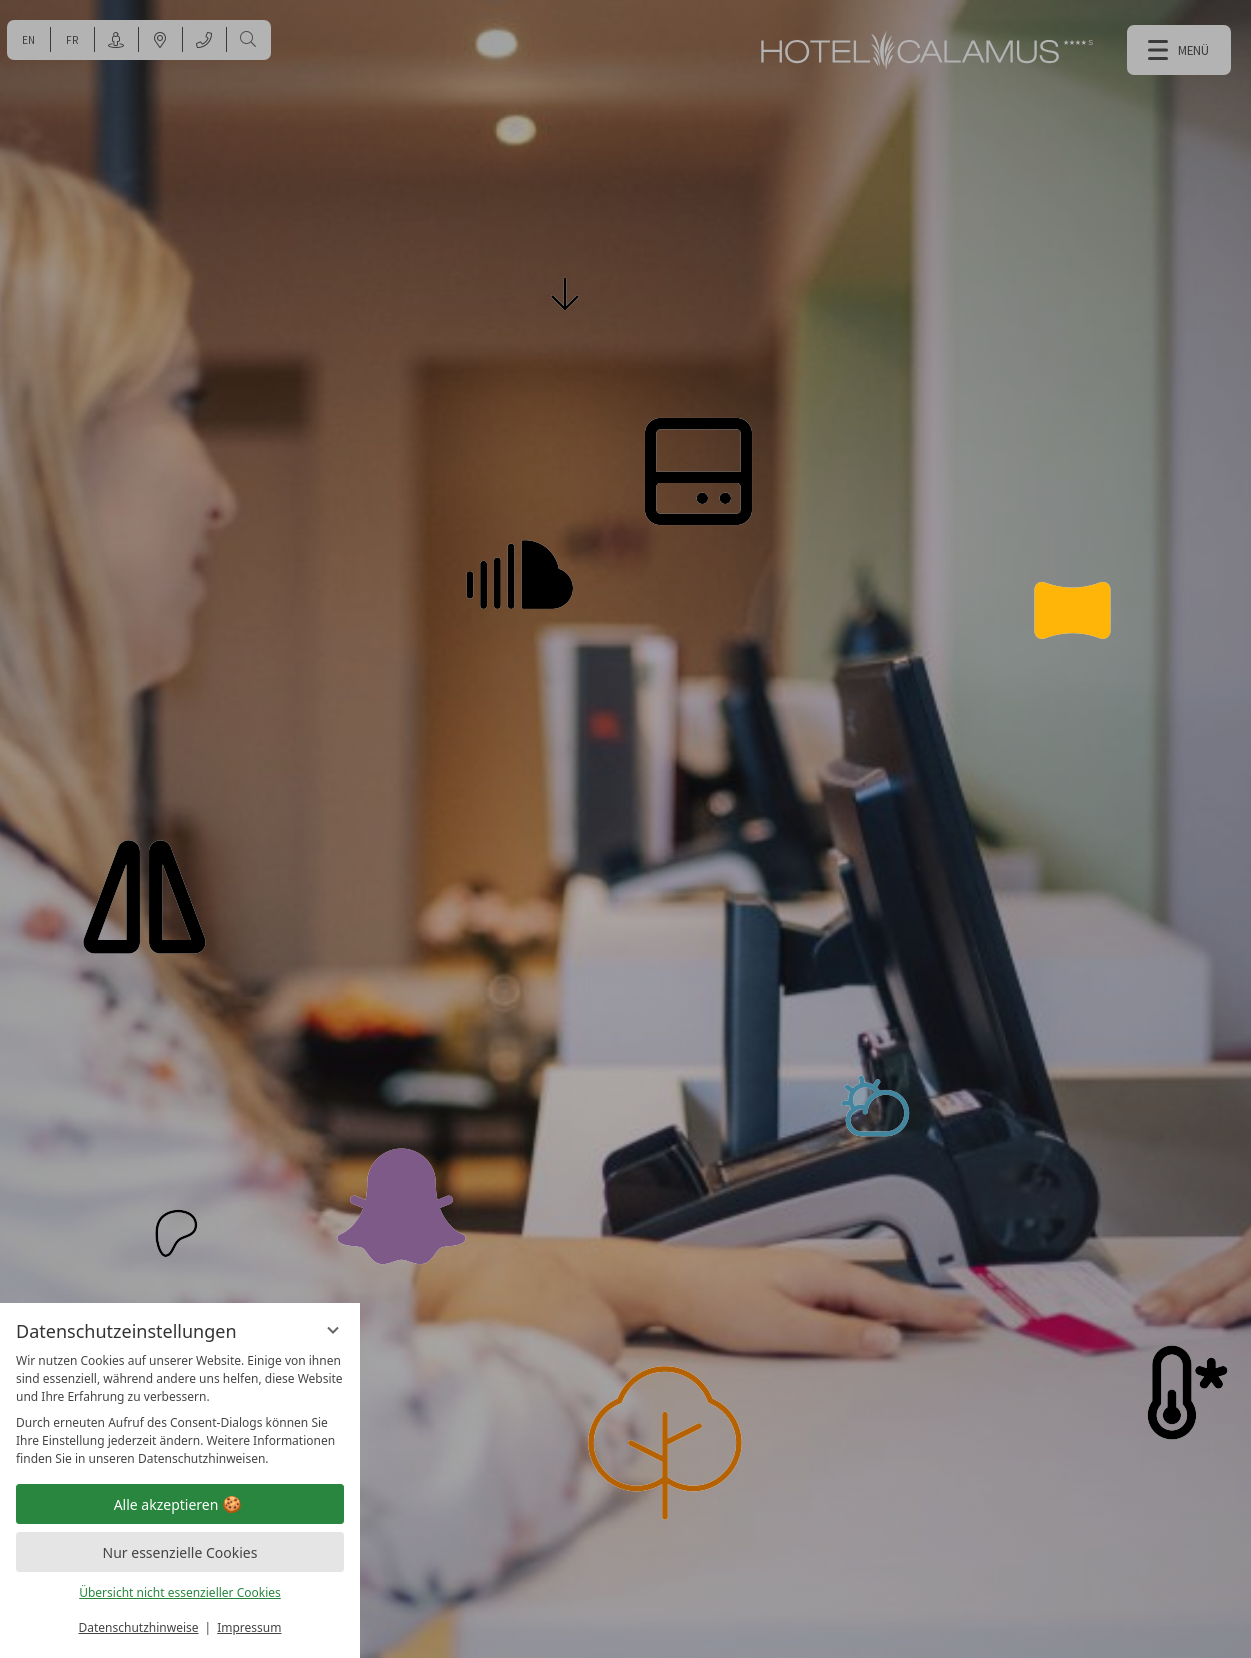 The height and width of the screenshot is (1658, 1251). What do you see at coordinates (401, 1208) in the screenshot?
I see `open Snapchat app` at bounding box center [401, 1208].